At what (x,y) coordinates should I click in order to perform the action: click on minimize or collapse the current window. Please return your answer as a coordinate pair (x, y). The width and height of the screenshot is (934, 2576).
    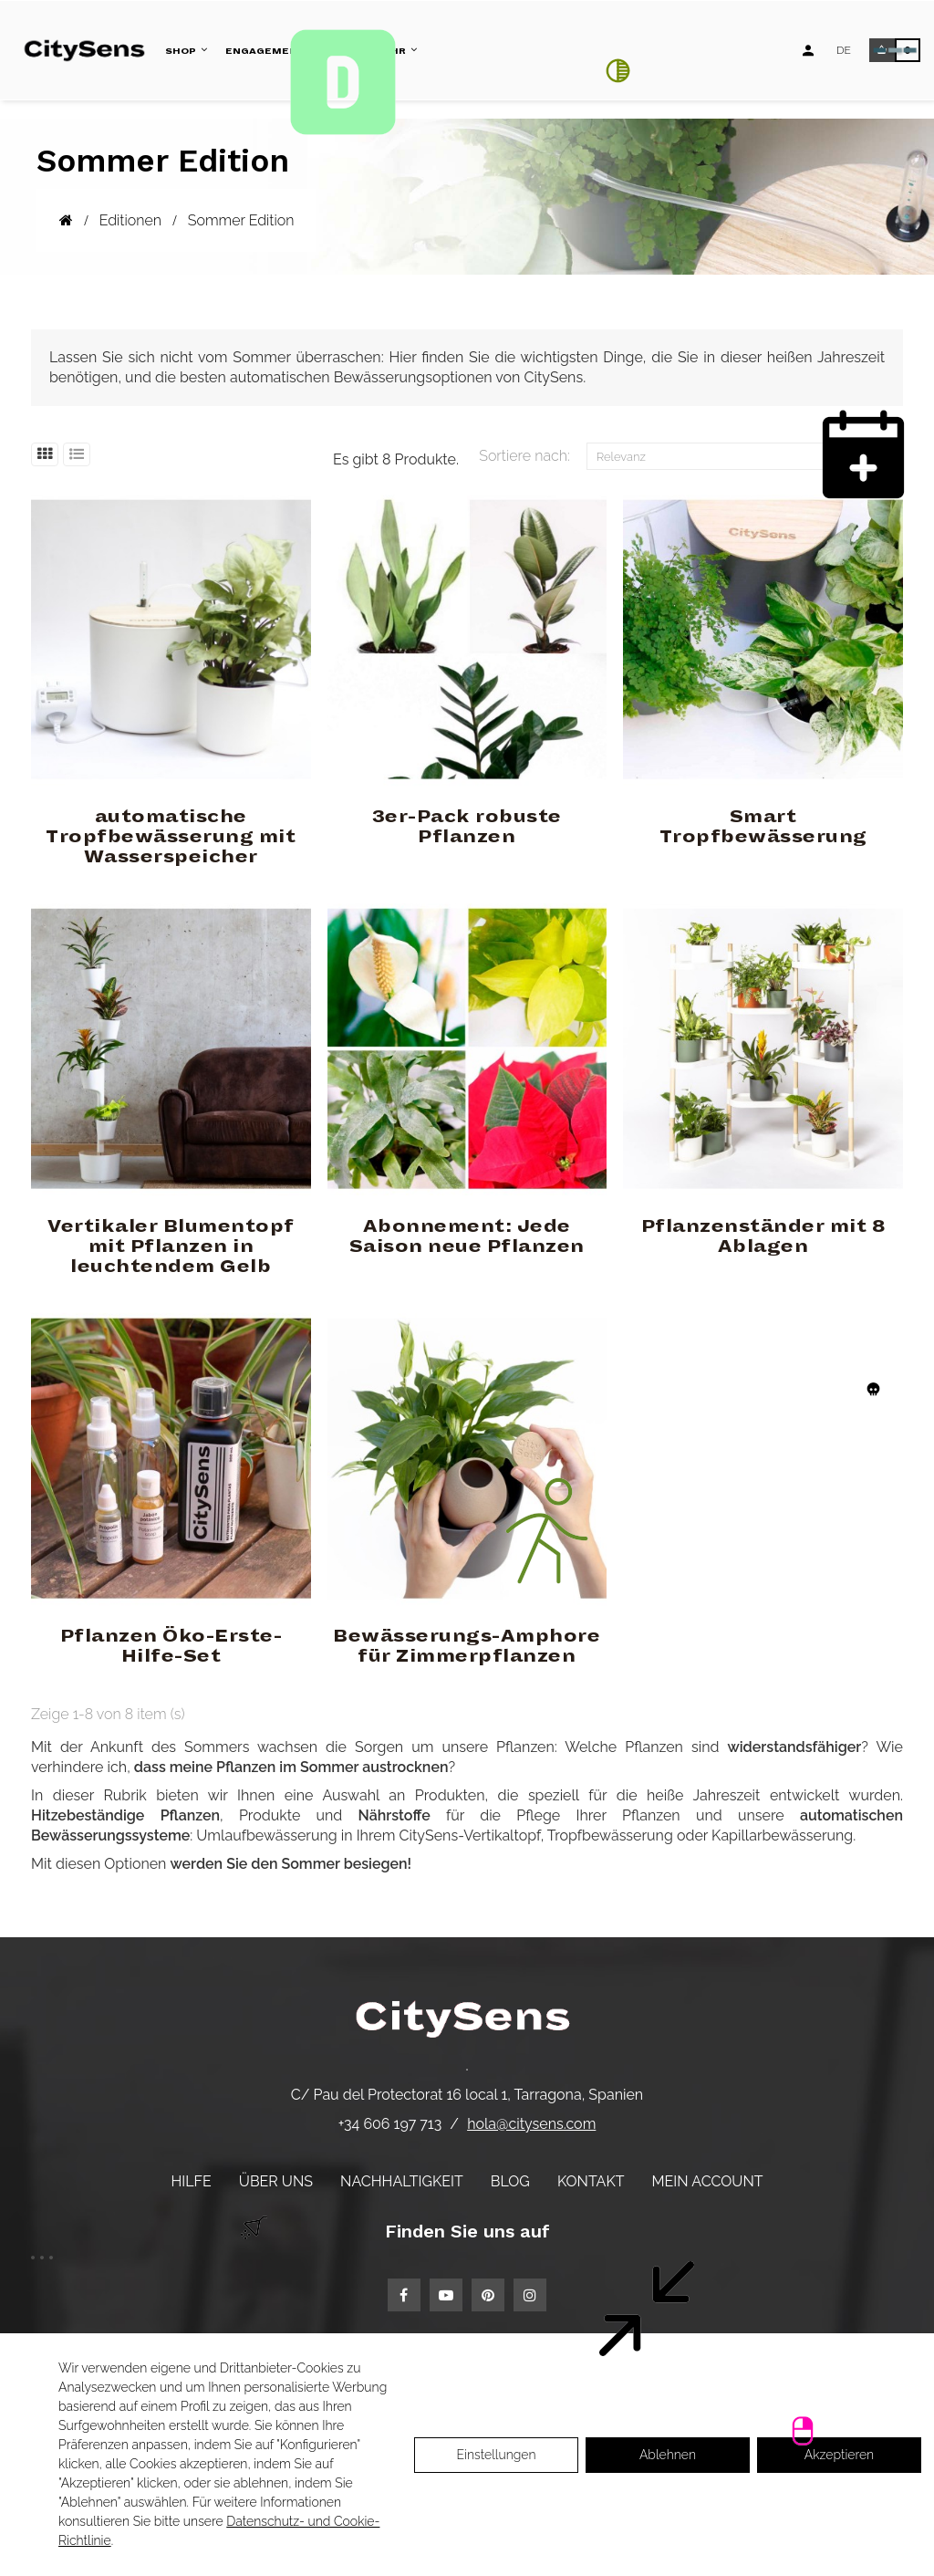
    Looking at the image, I should click on (647, 2309).